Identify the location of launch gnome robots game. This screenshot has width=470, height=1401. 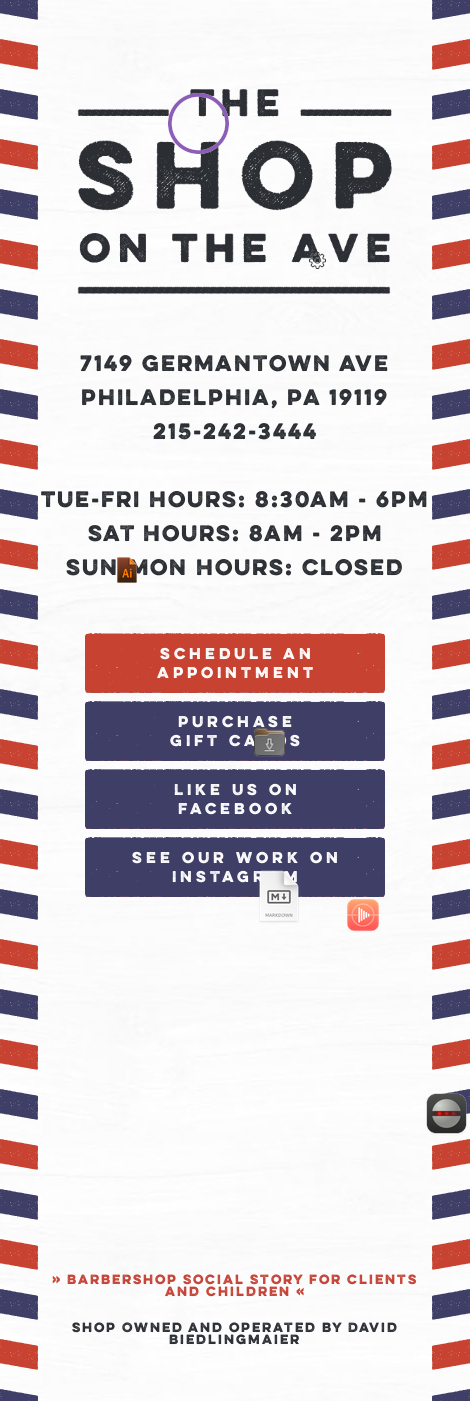
(446, 1113).